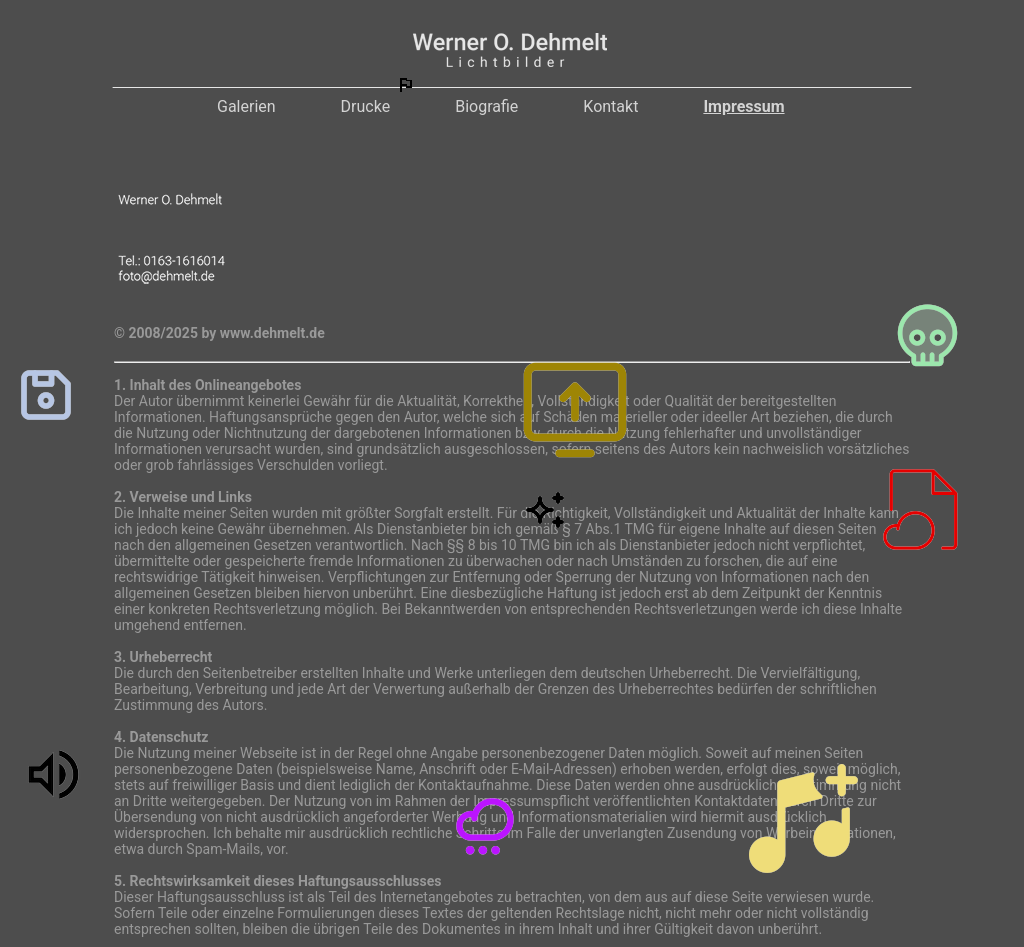 The width and height of the screenshot is (1024, 947). I want to click on indicates danger or fatal error, so click(927, 336).